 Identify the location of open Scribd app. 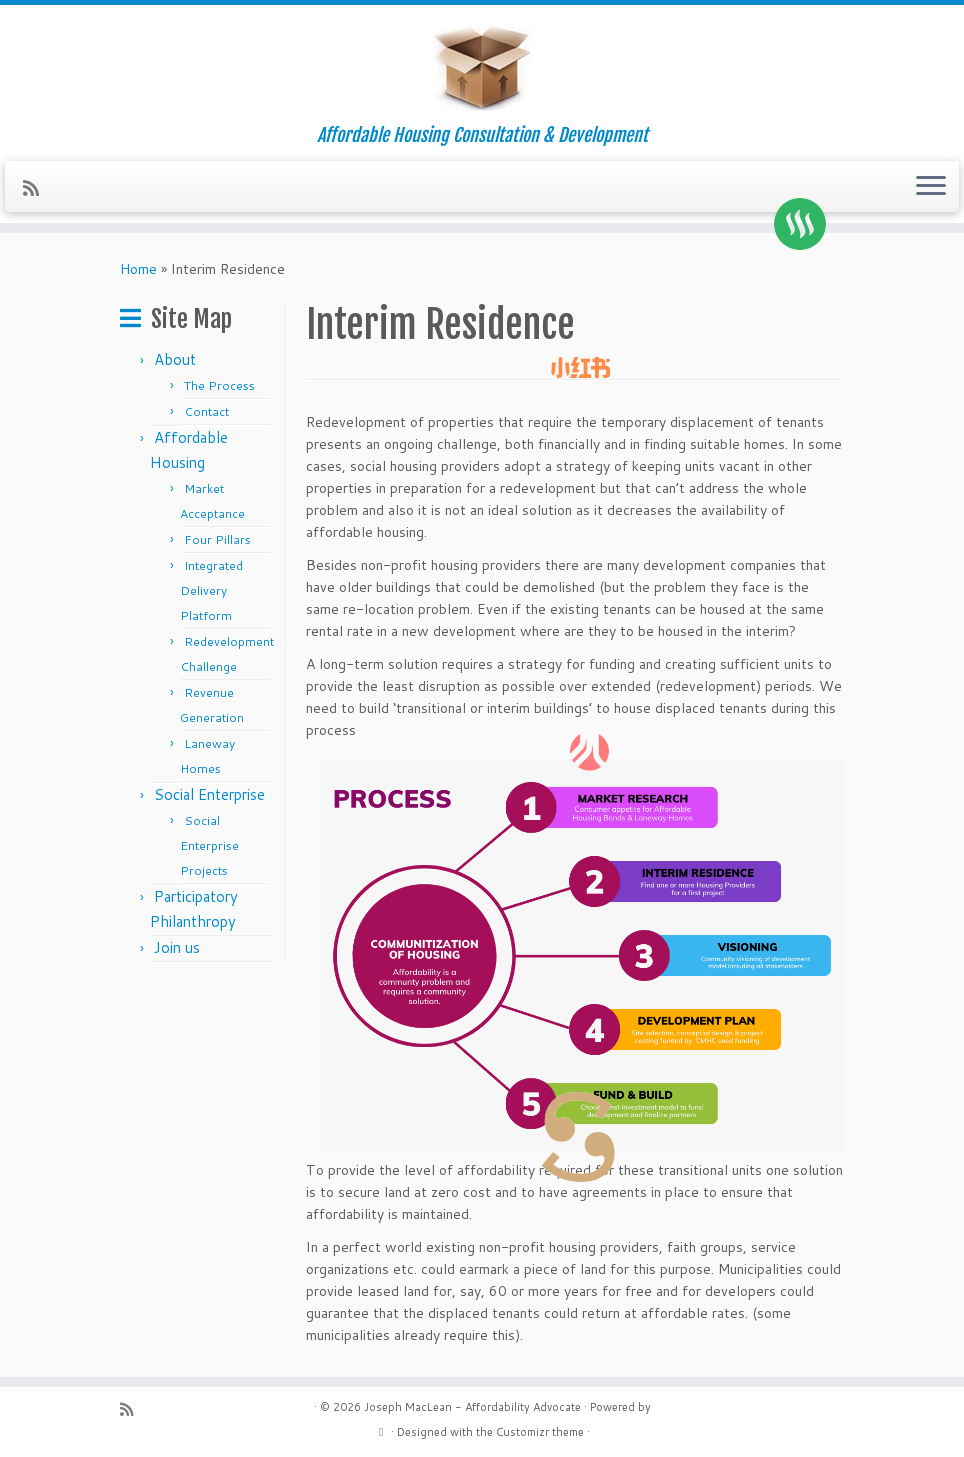
(578, 1137).